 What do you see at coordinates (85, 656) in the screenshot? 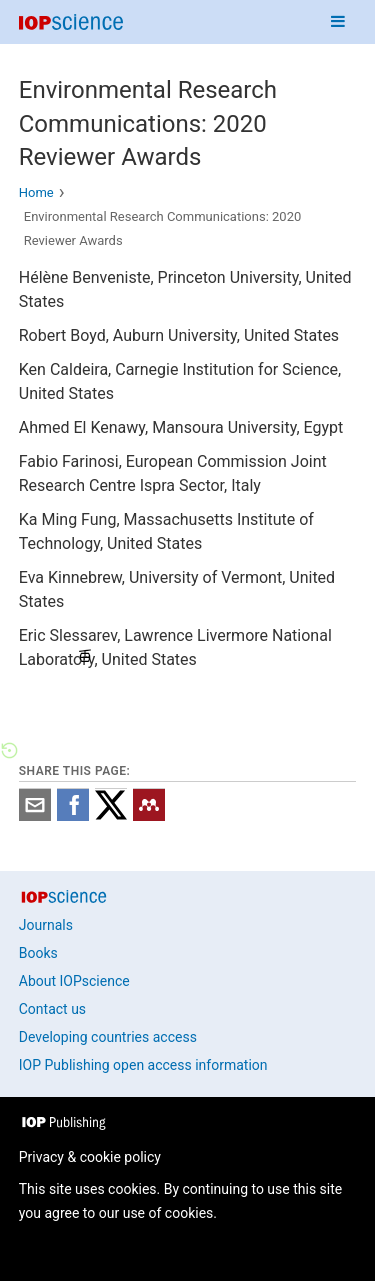
I see `access ski lift or cable car information` at bounding box center [85, 656].